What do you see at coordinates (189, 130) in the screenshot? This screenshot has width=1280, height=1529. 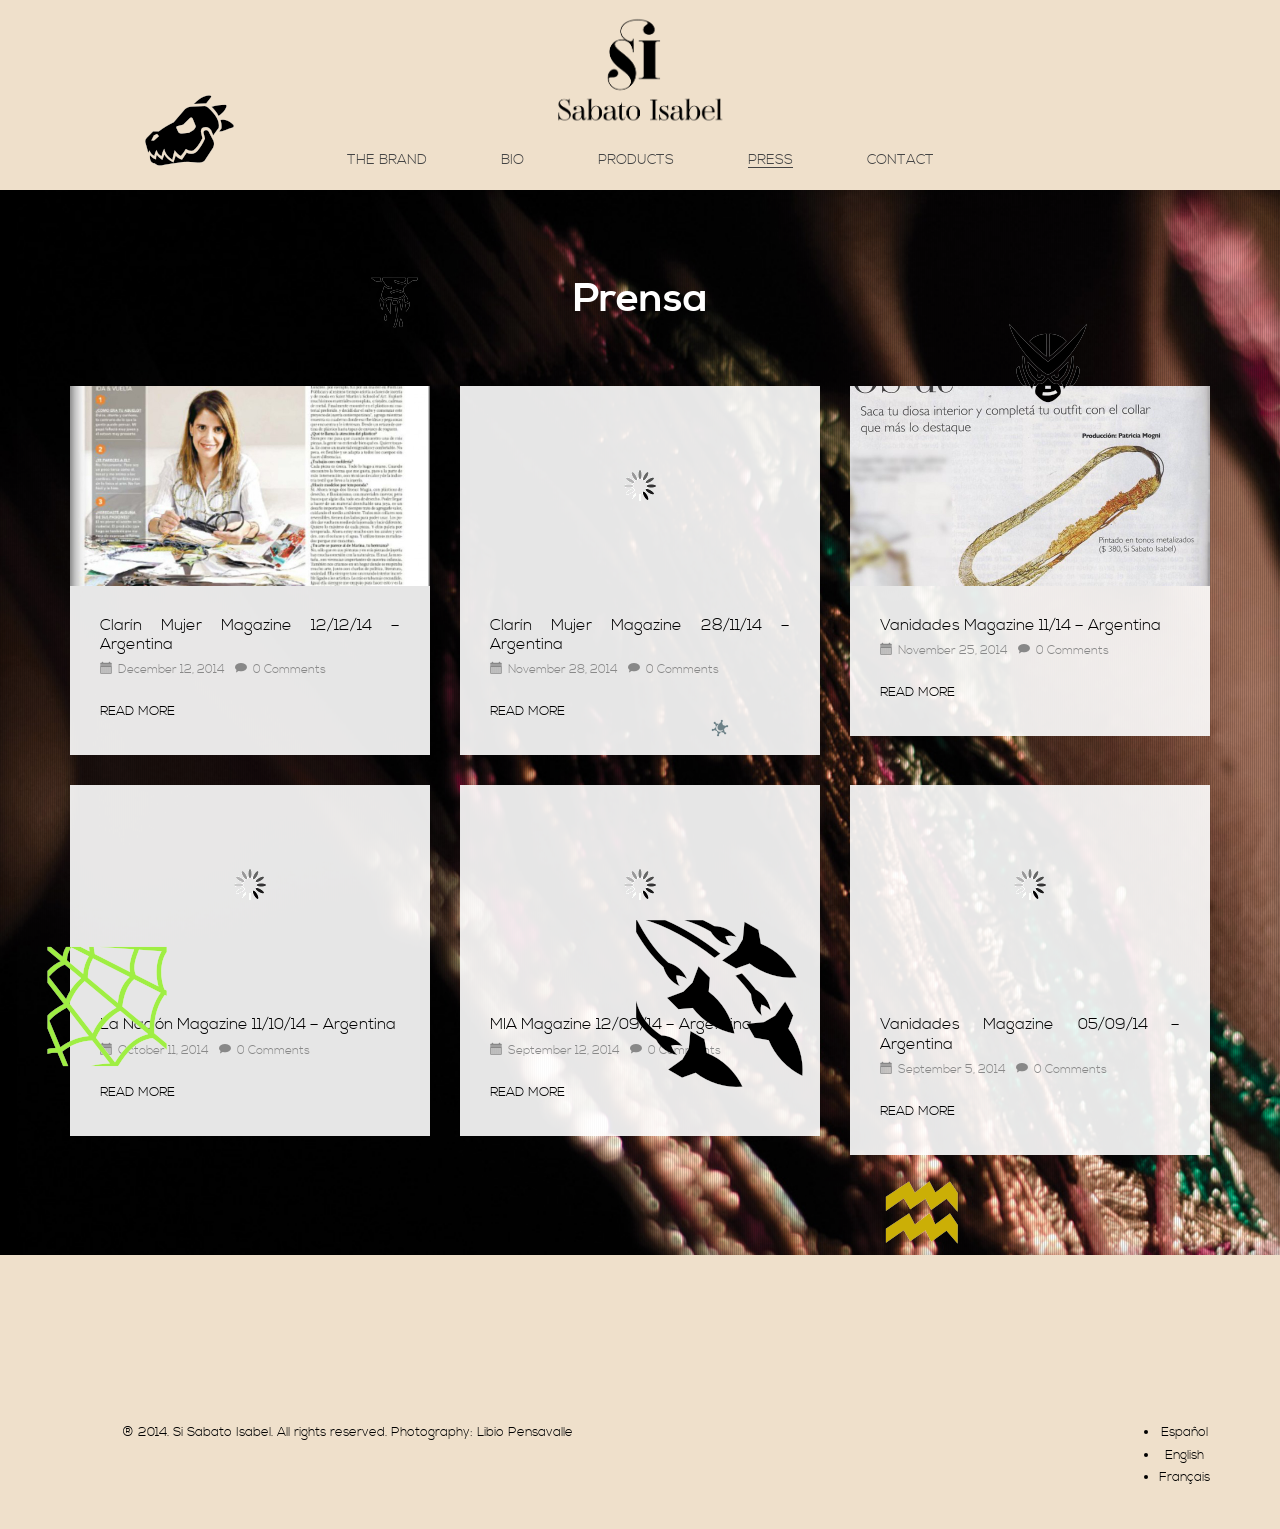 I see `access dragon or beast-related game content` at bounding box center [189, 130].